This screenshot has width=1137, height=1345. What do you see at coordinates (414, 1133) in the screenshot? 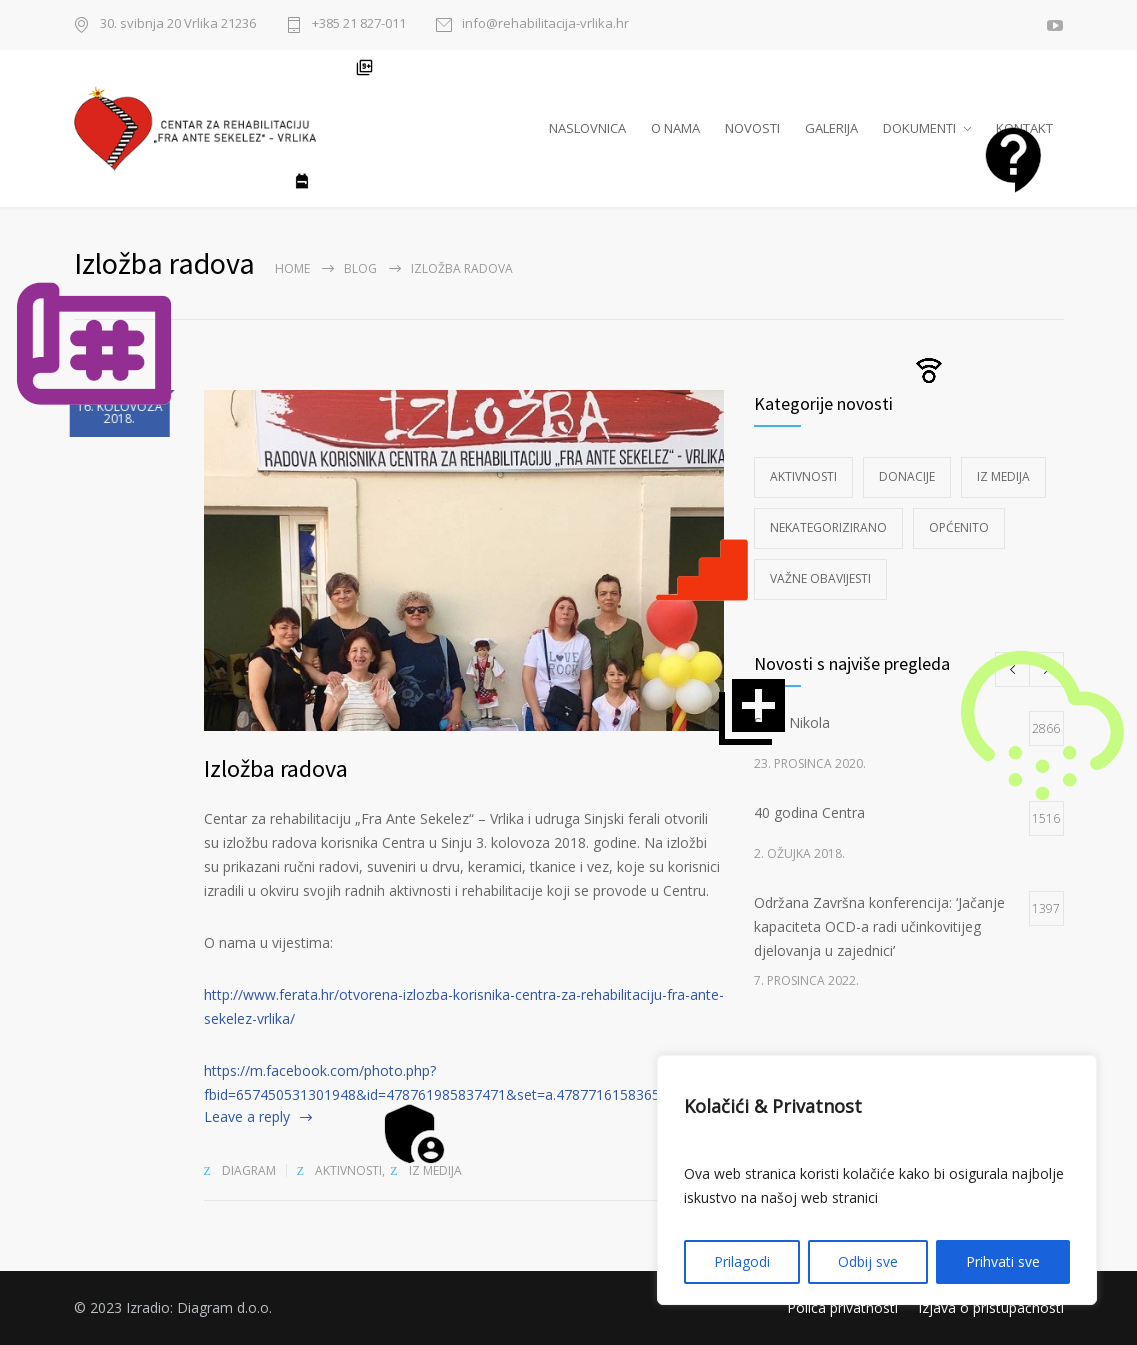
I see `access admin or security settings` at bounding box center [414, 1133].